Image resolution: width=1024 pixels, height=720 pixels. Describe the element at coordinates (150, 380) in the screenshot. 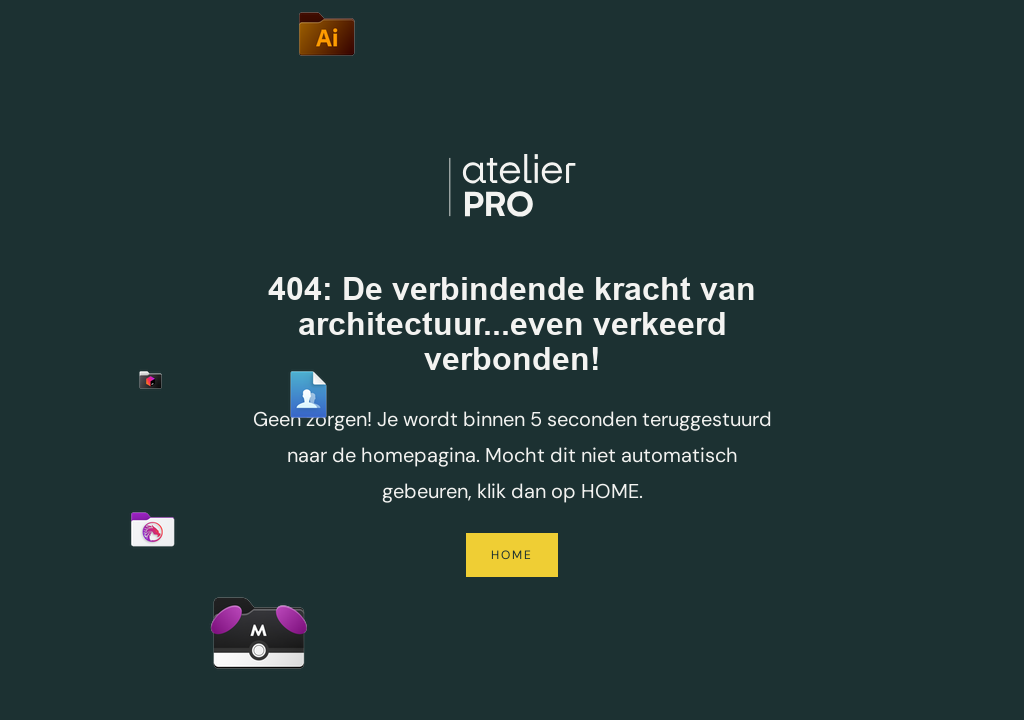

I see `open folder containing JetBrains Toolbox projects` at that location.